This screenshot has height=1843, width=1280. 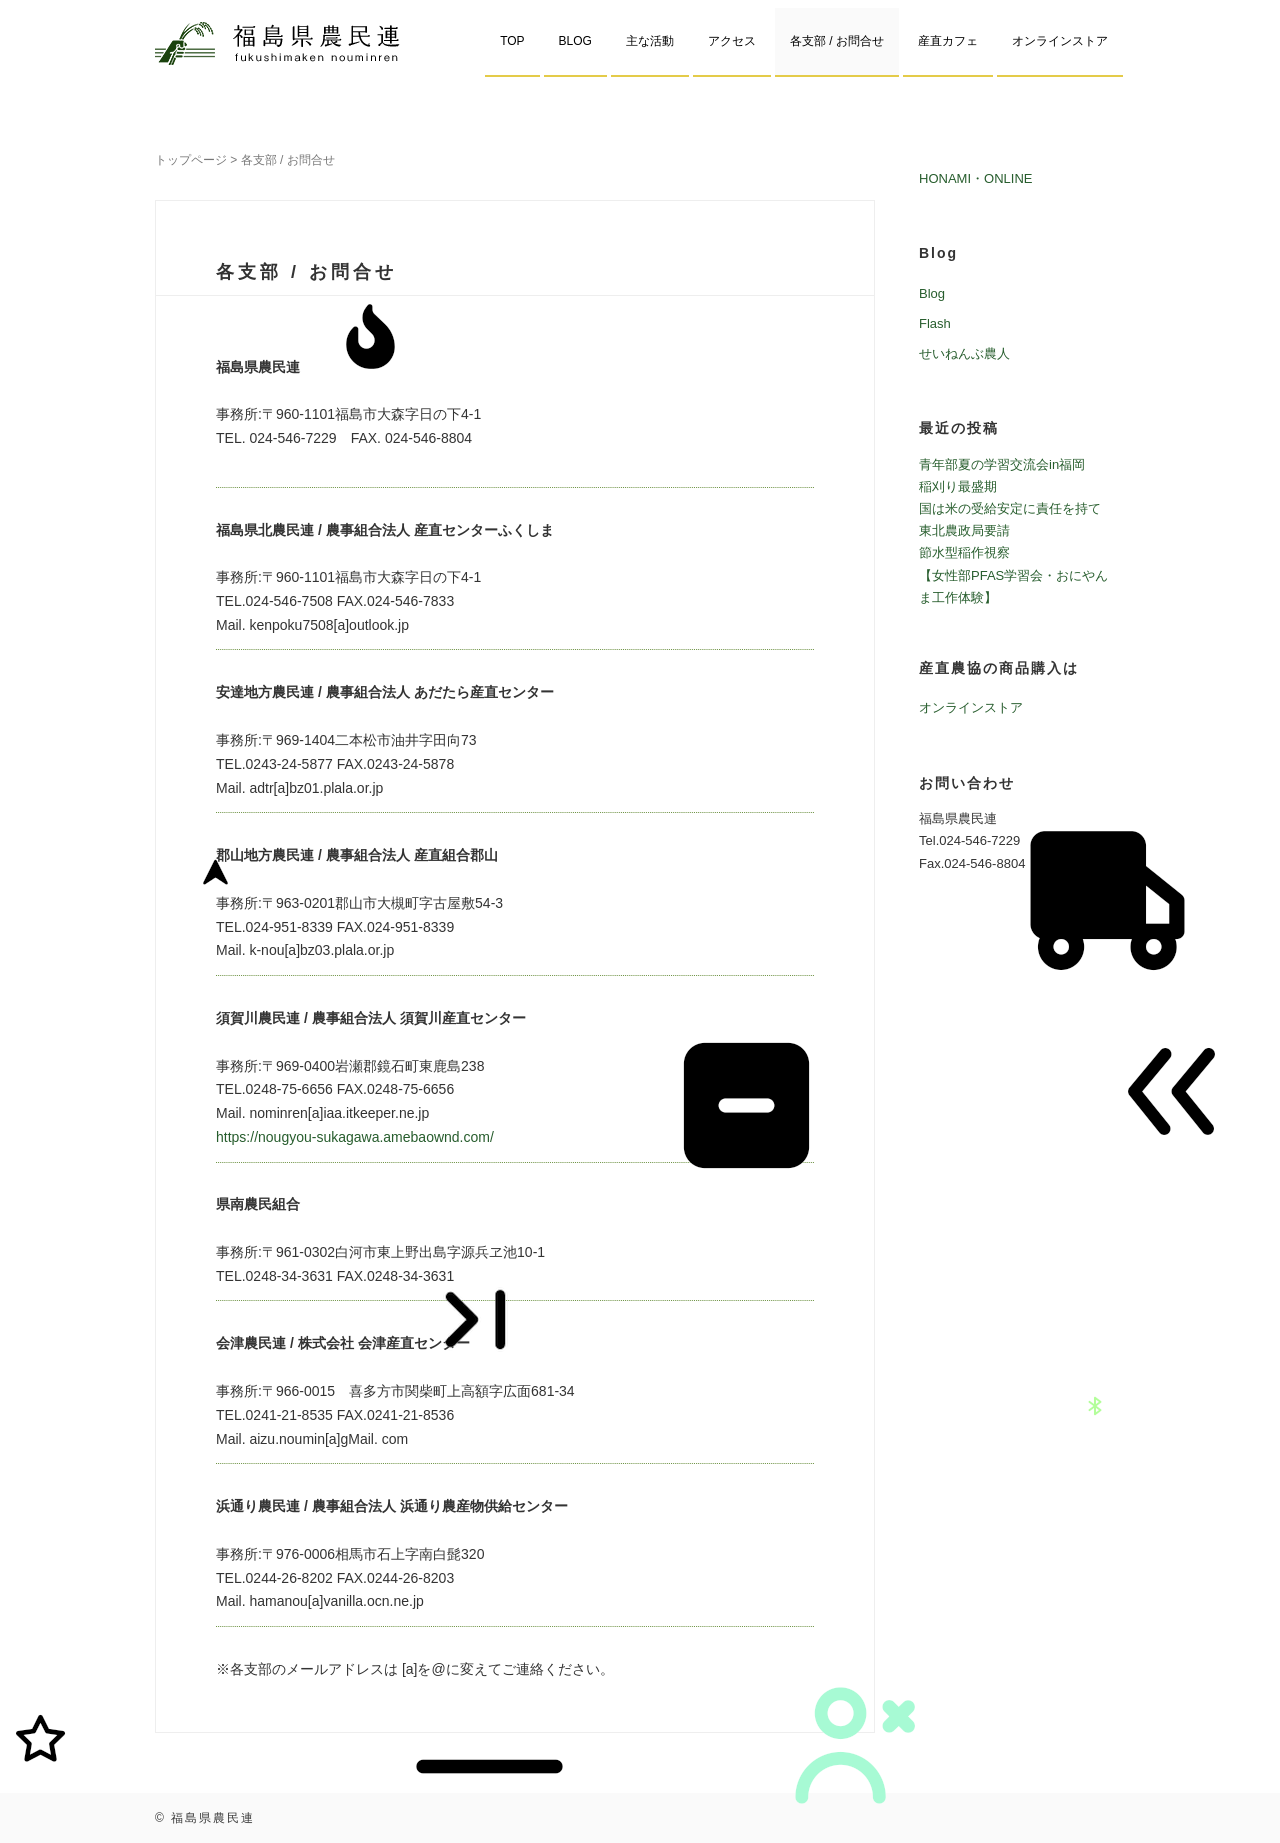 I want to click on start navigation or get directions, so click(x=215, y=873).